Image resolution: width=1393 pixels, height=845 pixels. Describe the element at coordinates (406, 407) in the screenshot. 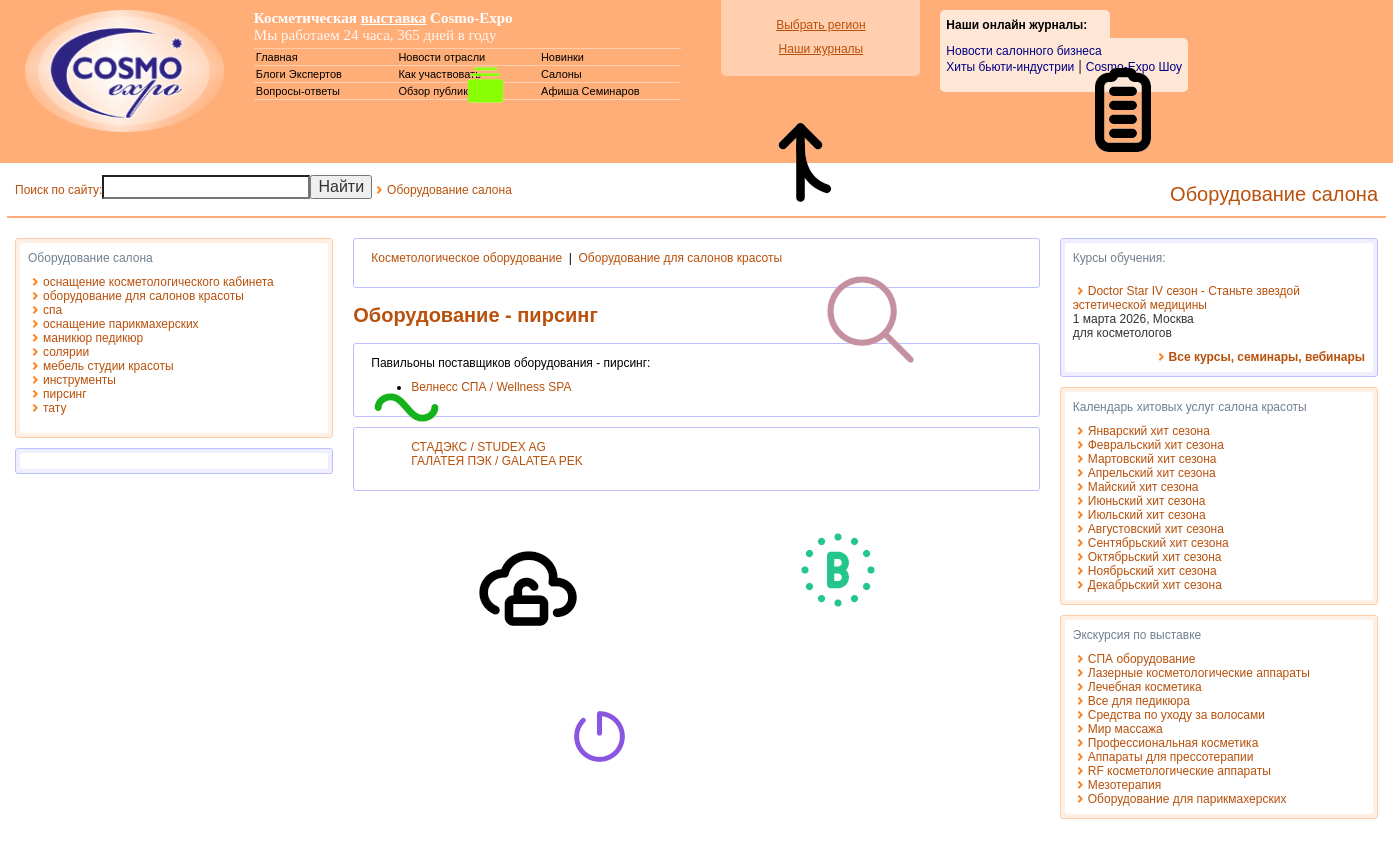

I see `indicates approximate or similar value` at that location.